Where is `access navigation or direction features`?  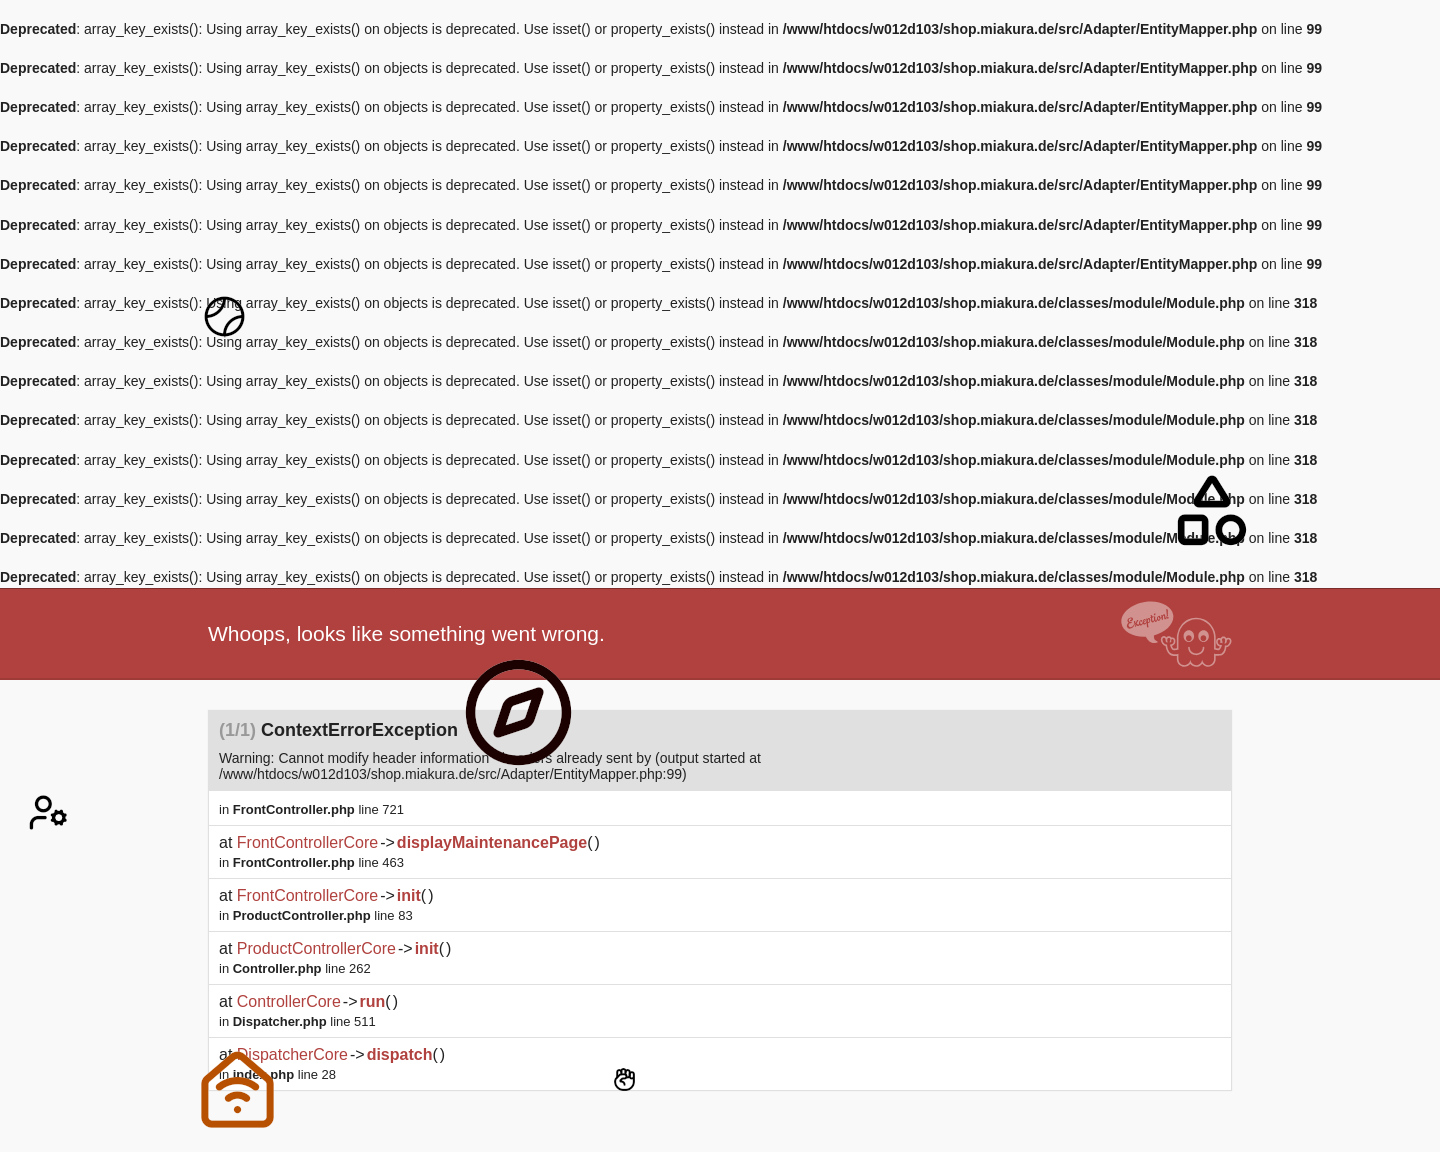
access navigation or direction features is located at coordinates (518, 712).